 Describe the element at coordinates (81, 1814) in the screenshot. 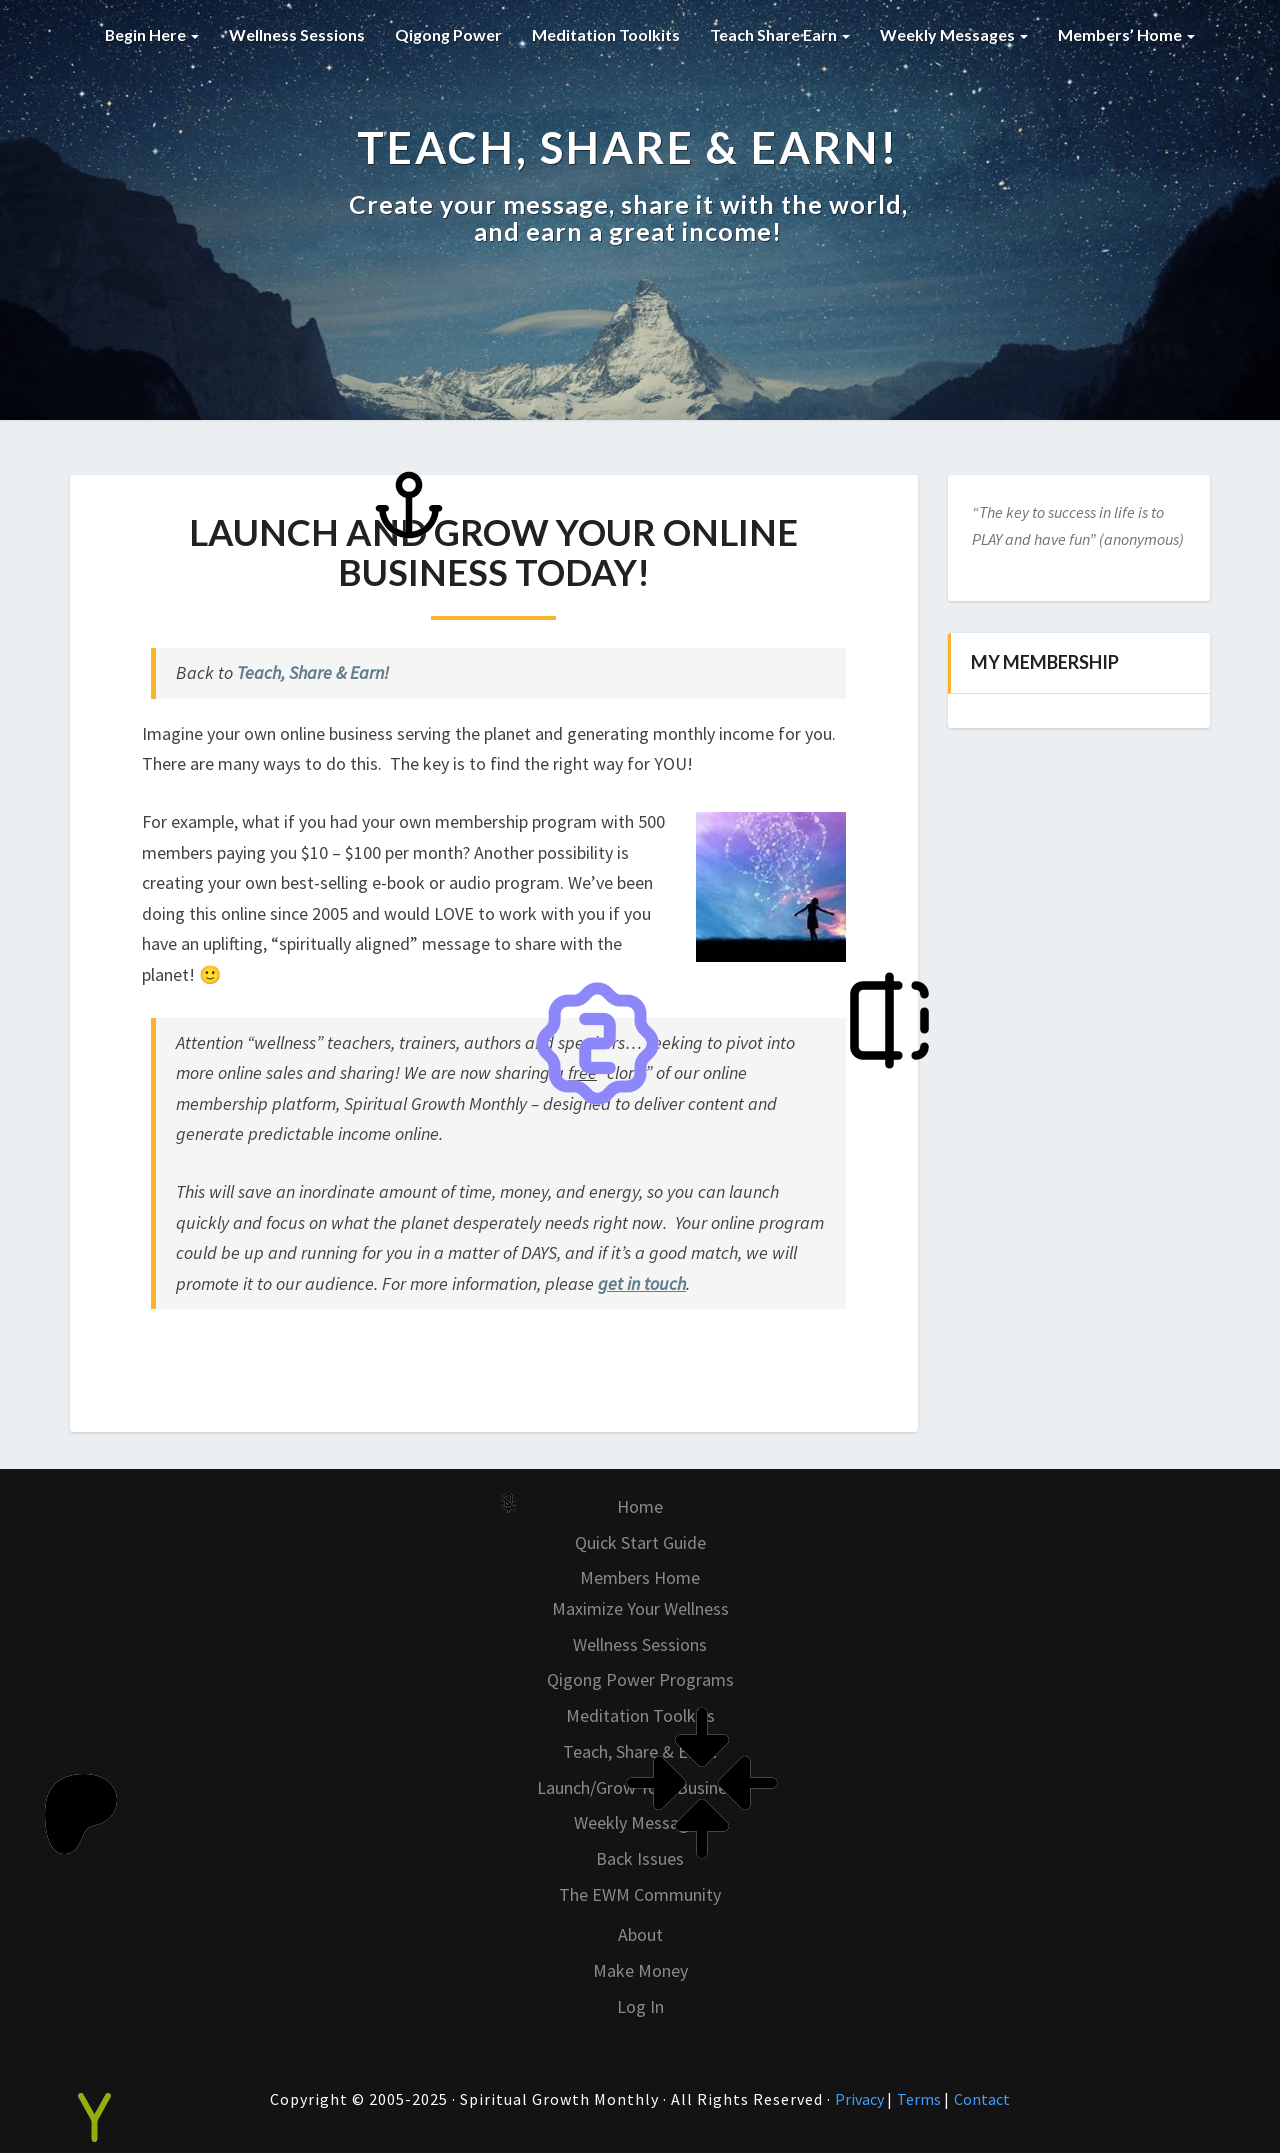

I see `visit patreon page` at that location.